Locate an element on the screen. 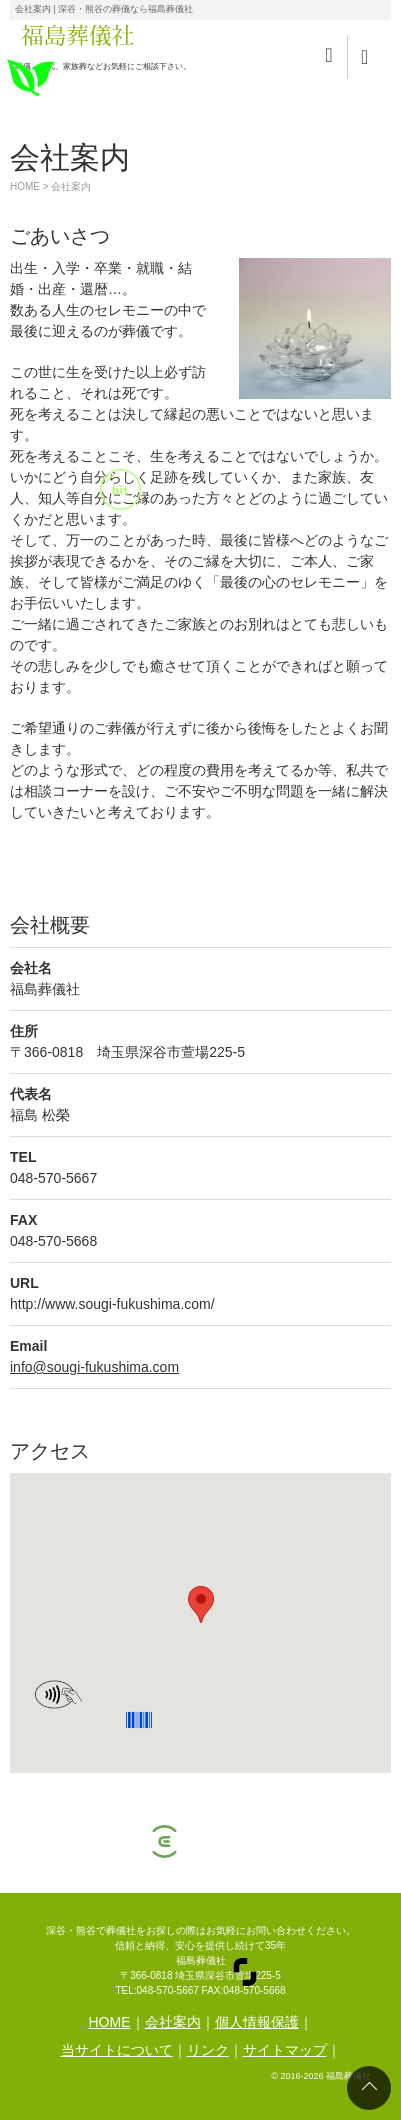 This screenshot has height=2120, width=401. link to Wikidata knowledge base is located at coordinates (139, 1720).